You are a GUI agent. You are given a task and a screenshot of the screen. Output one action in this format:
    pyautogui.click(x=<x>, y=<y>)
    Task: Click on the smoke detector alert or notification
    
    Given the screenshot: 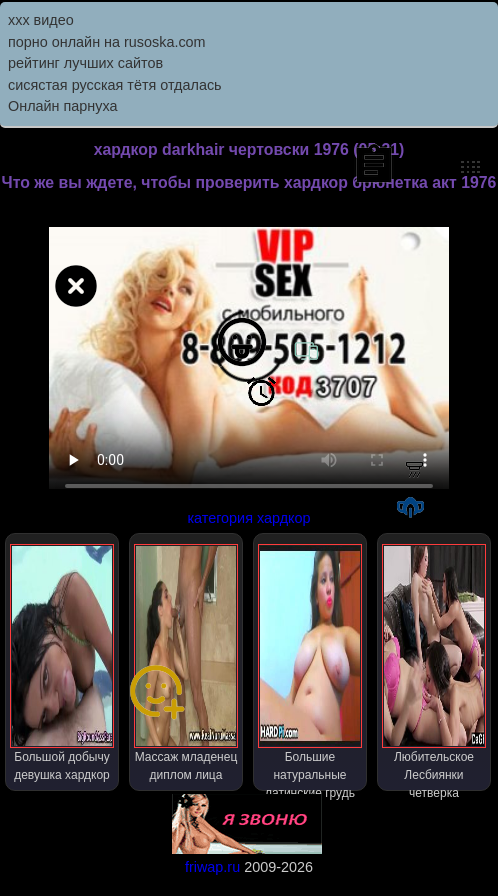 What is the action you would take?
    pyautogui.click(x=414, y=469)
    